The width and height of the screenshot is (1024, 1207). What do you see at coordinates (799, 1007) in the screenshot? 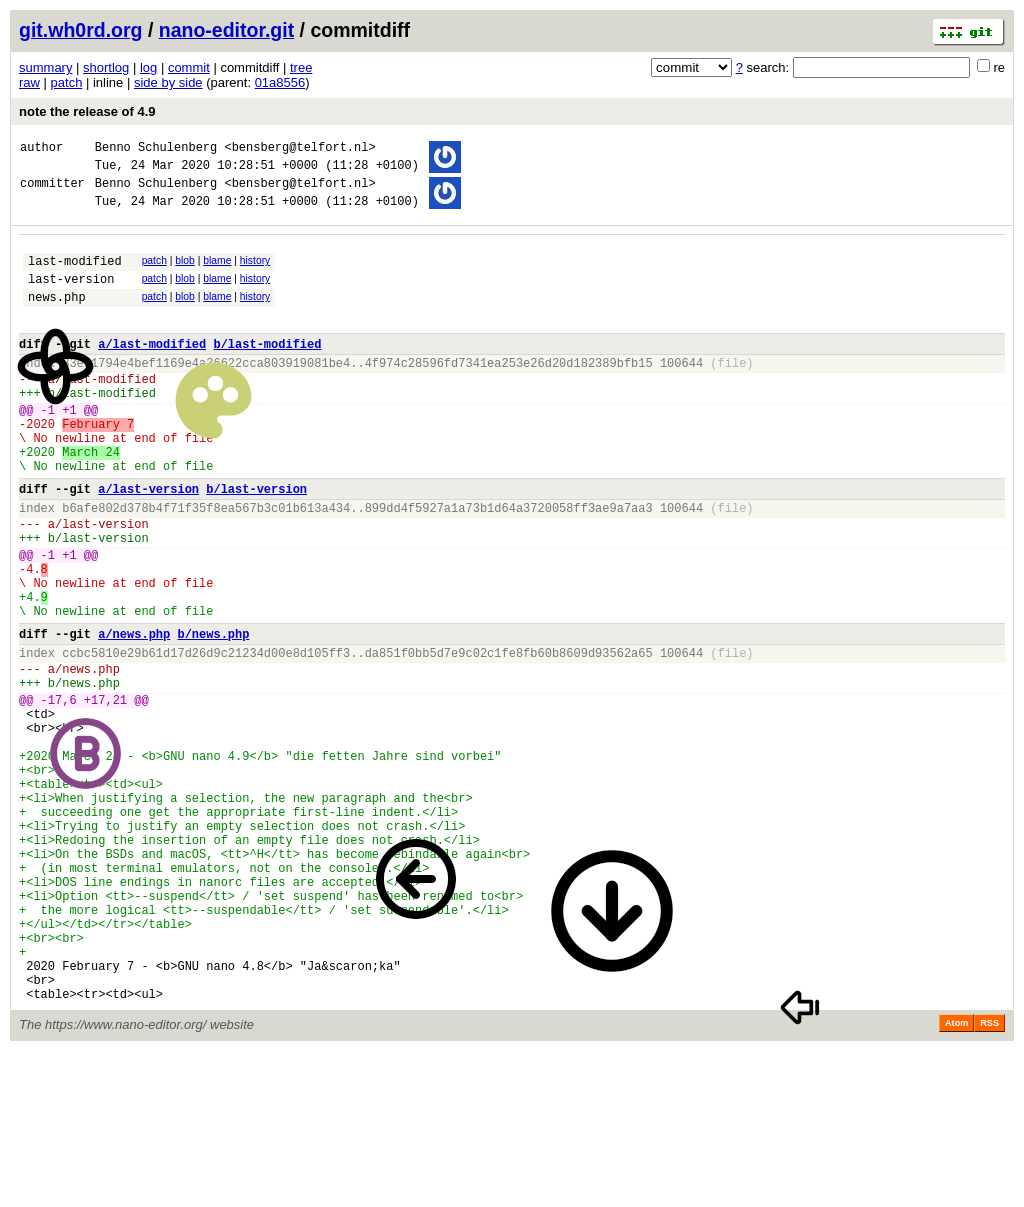
I see `go back to the previous screen` at bounding box center [799, 1007].